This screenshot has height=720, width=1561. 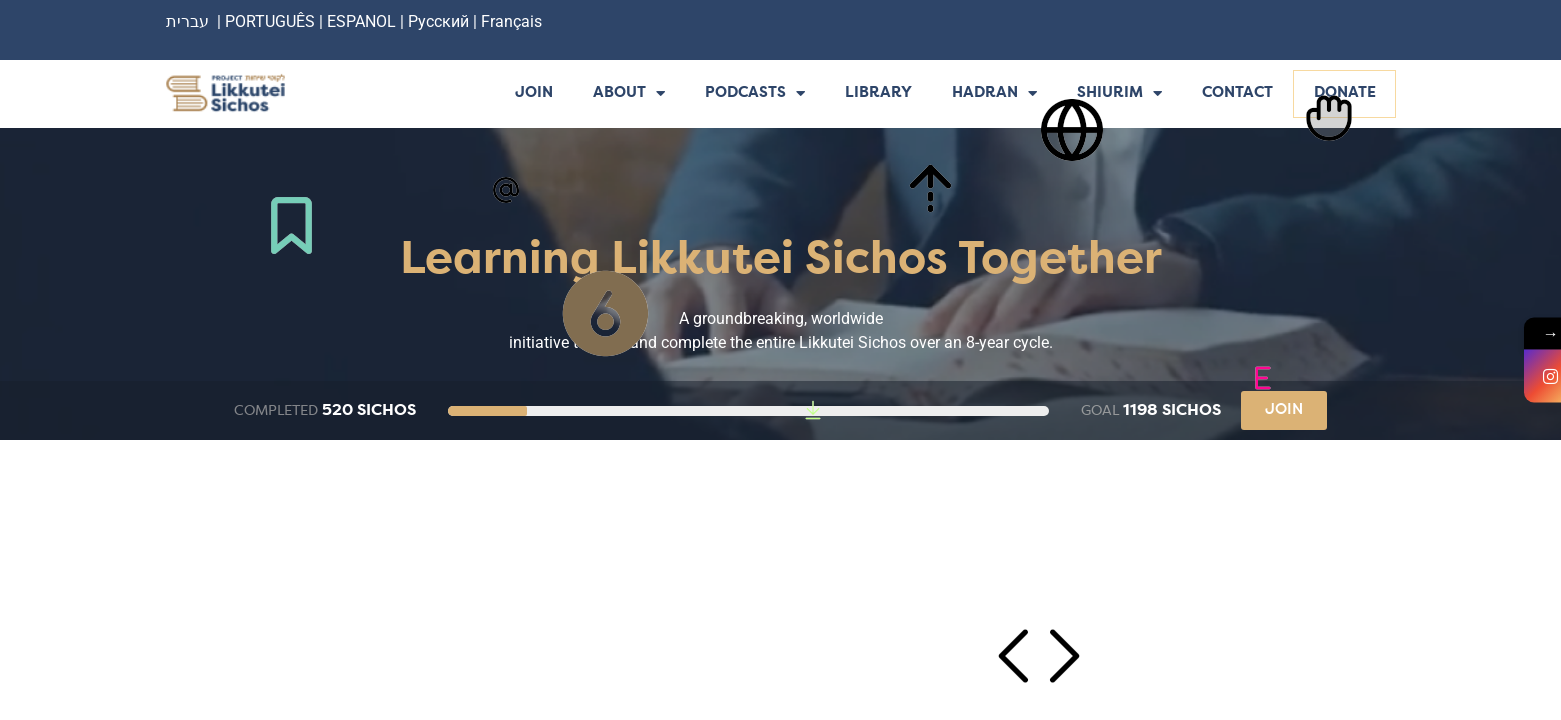 I want to click on upload in progress or pending, so click(x=930, y=188).